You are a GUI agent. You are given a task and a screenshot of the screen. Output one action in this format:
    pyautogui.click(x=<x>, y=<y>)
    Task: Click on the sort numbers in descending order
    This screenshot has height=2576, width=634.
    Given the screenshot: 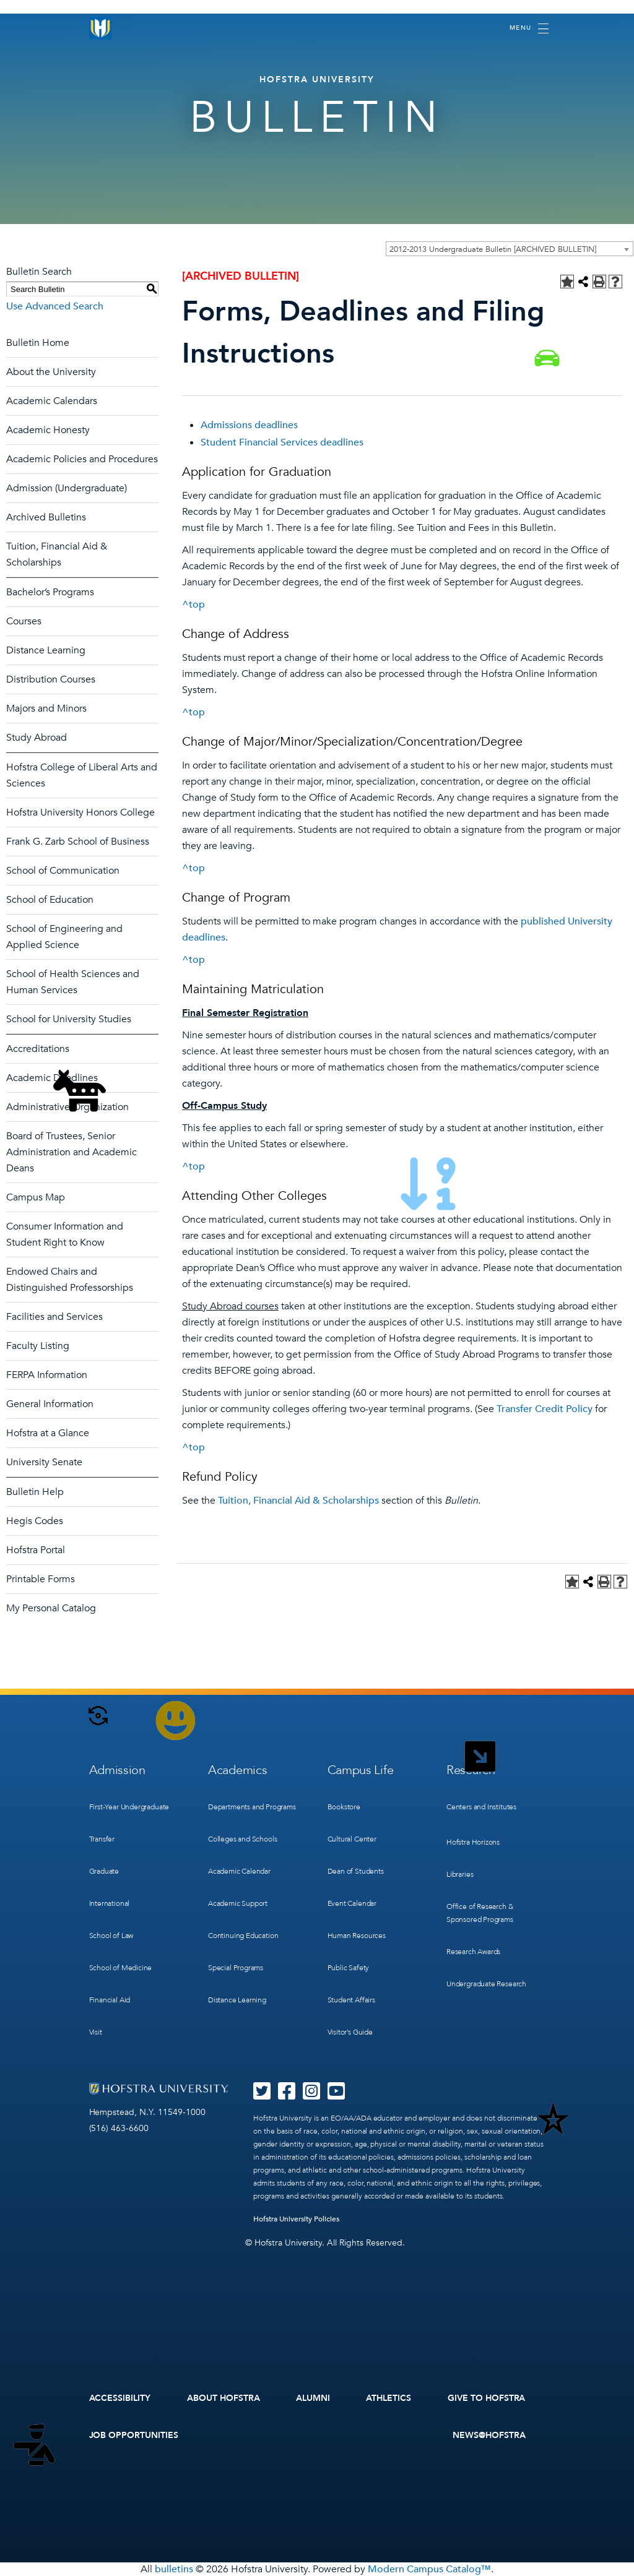 What is the action you would take?
    pyautogui.click(x=429, y=1184)
    